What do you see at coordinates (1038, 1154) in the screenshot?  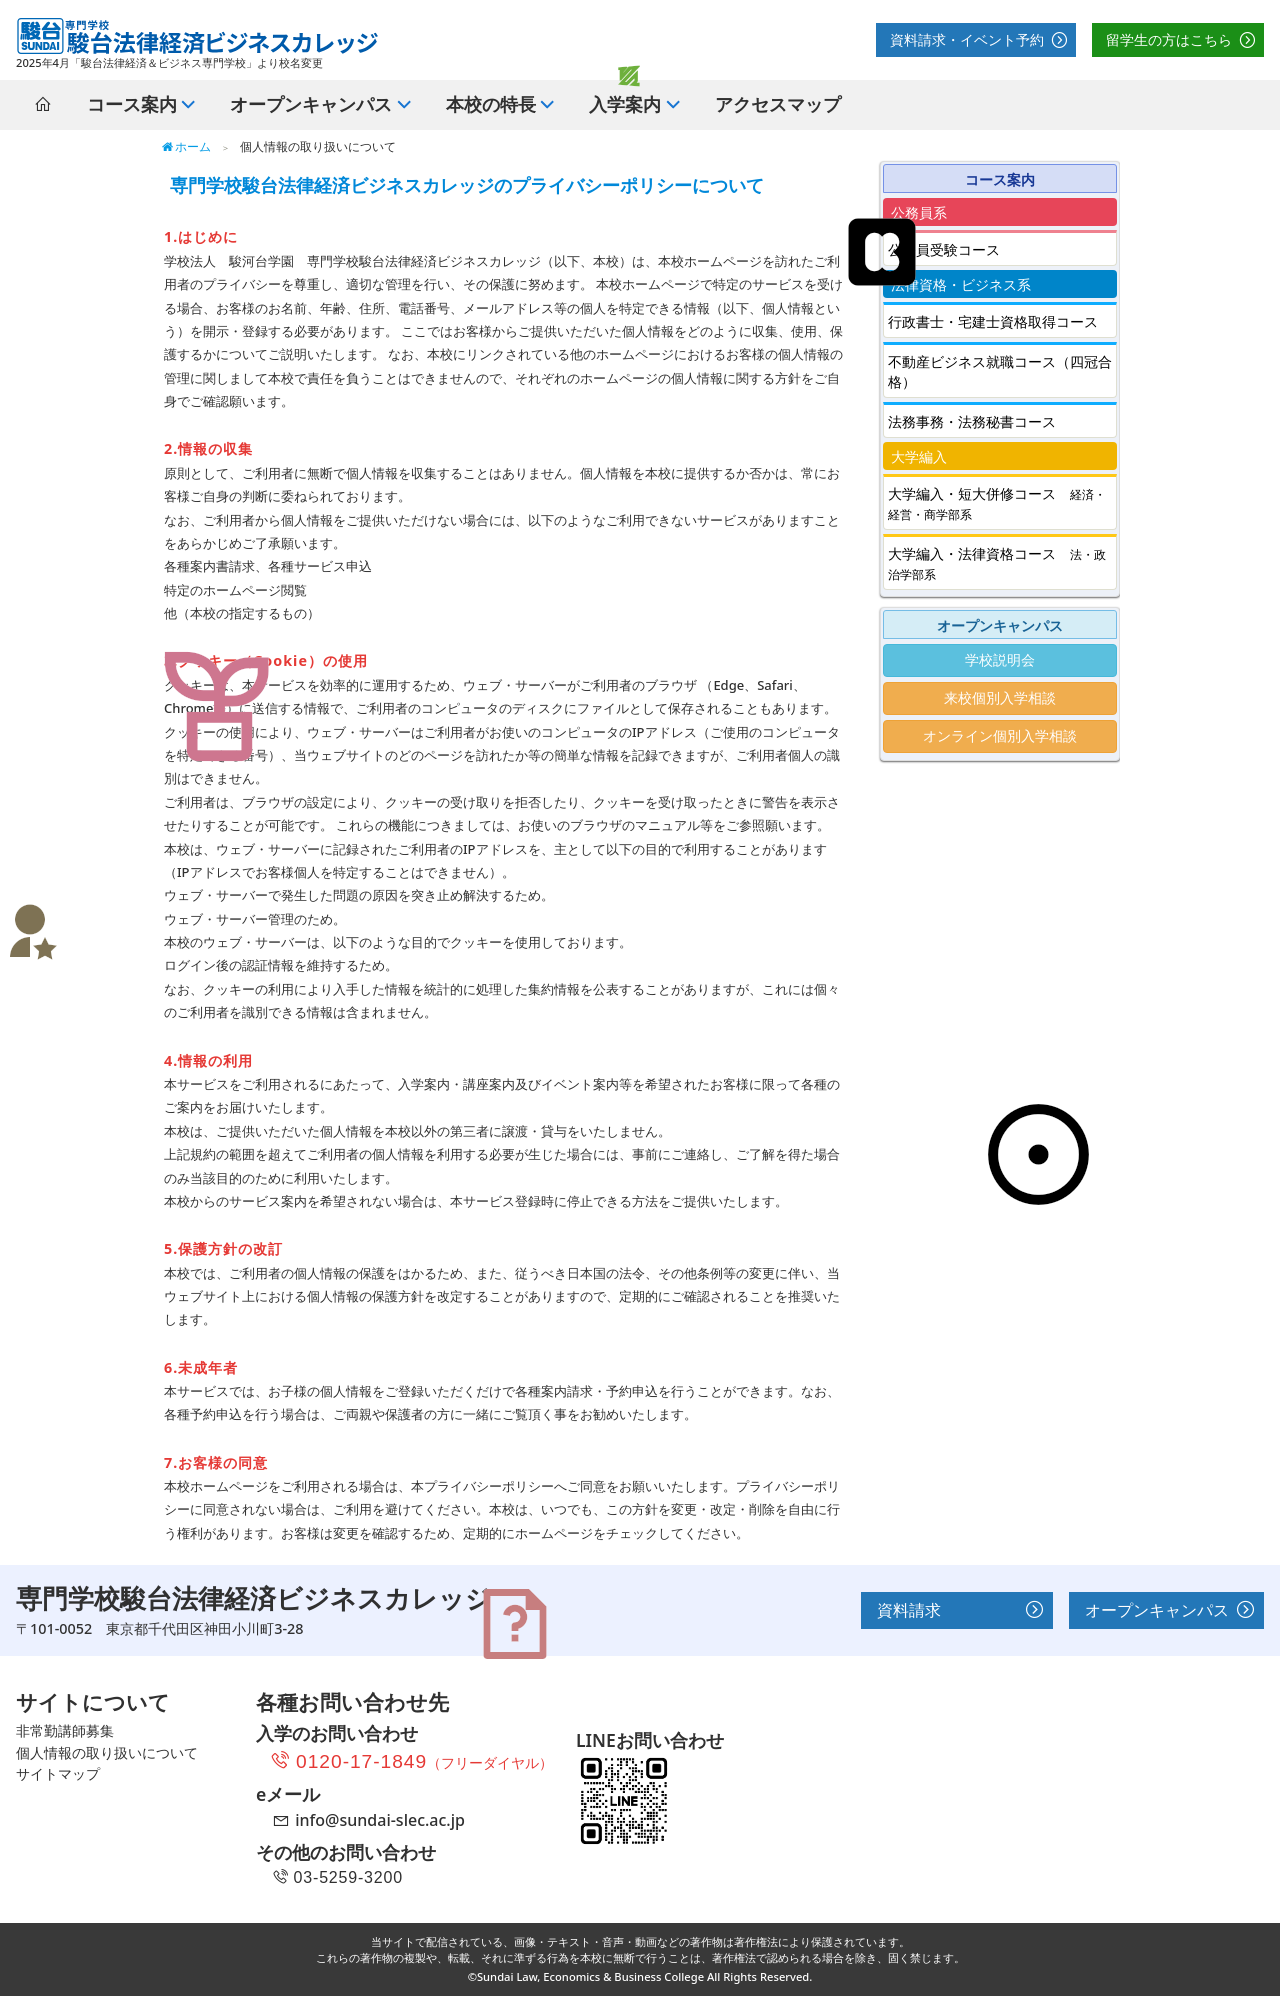 I see `adjust camera focus` at bounding box center [1038, 1154].